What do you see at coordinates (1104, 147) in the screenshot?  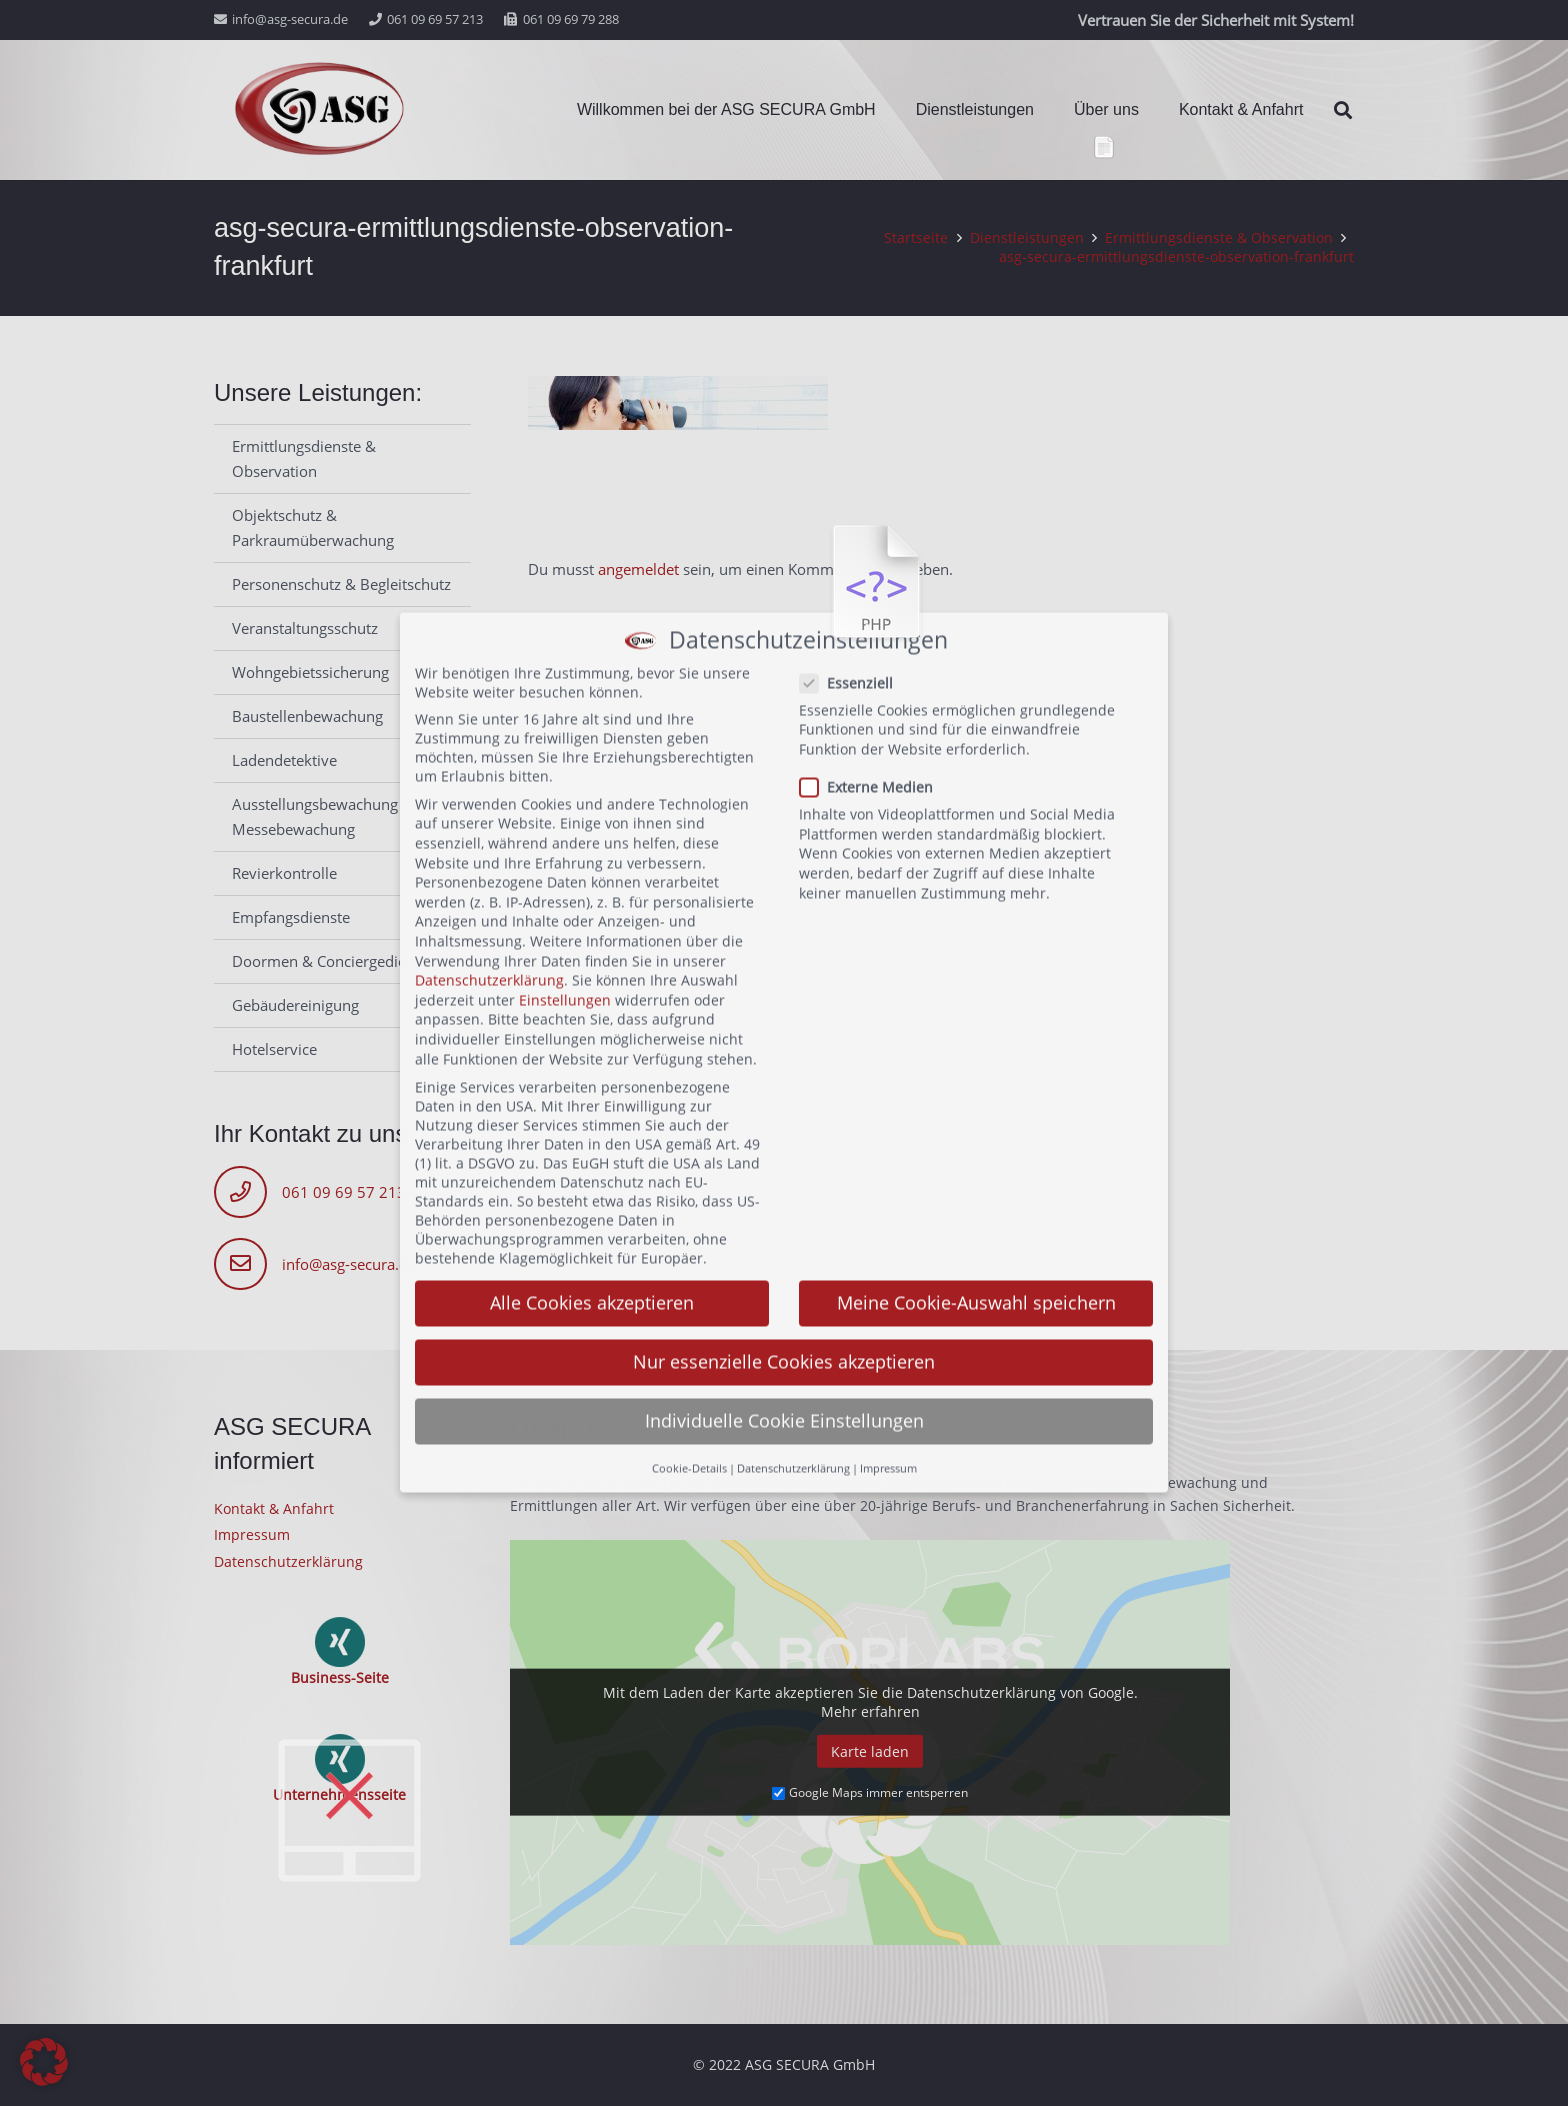 I see `a plain text file document` at bounding box center [1104, 147].